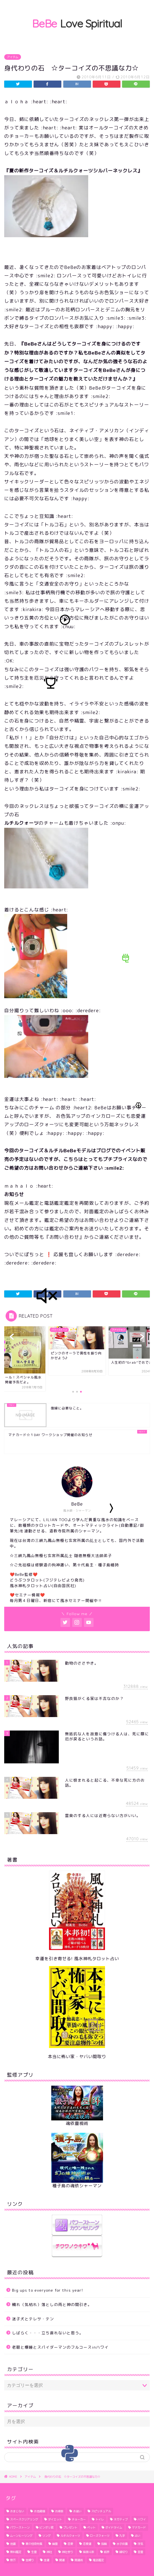  What do you see at coordinates (20, 1034) in the screenshot?
I see `enable picture-in-picture mode` at bounding box center [20, 1034].